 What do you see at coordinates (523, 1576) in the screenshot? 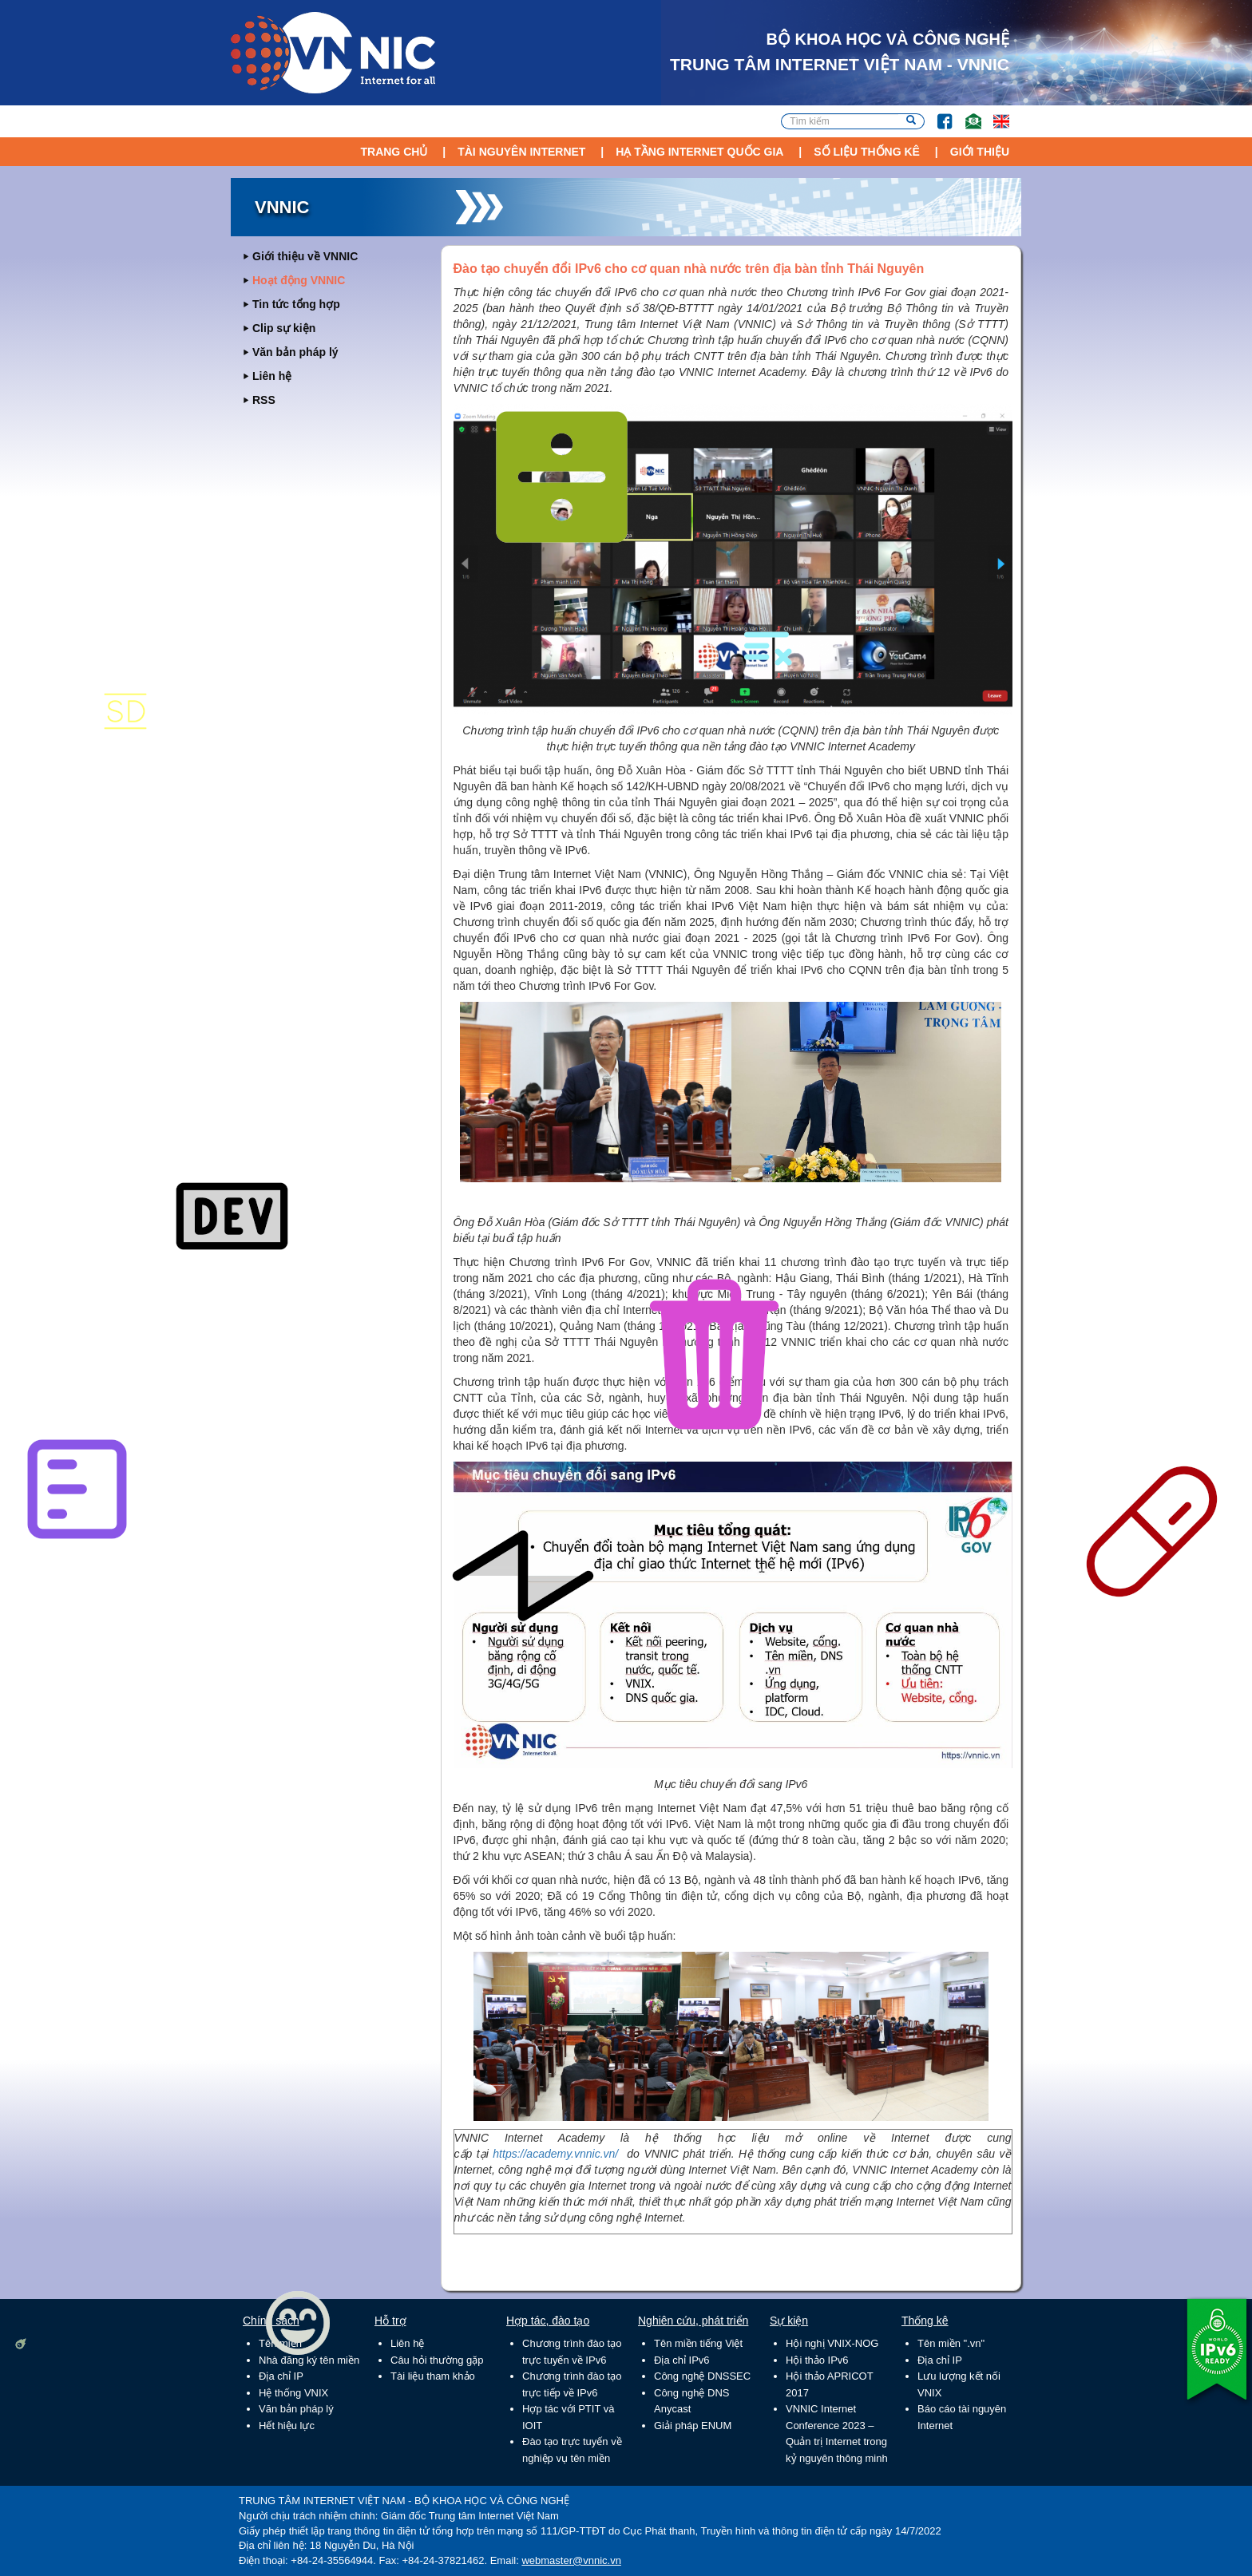
I see `adjust sawtooth waveform settings` at bounding box center [523, 1576].